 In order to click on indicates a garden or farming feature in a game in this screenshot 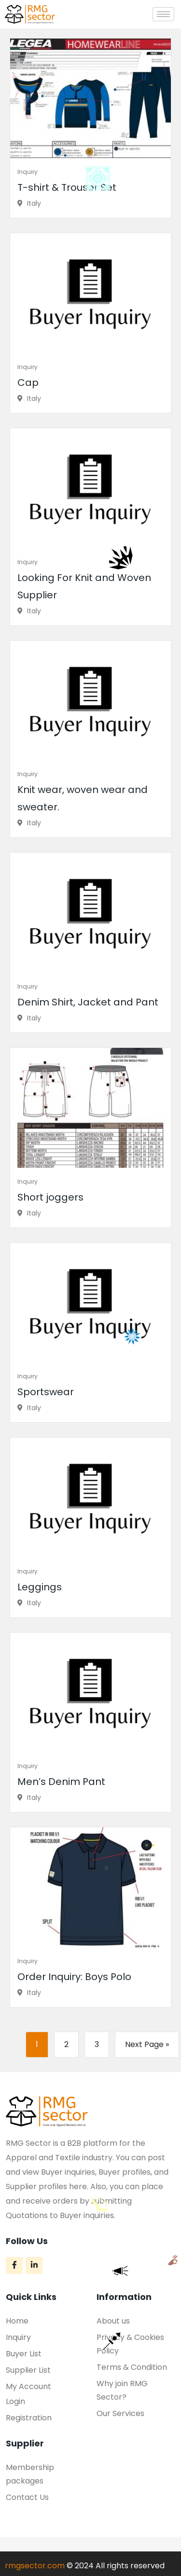, I will do `click(132, 1336)`.